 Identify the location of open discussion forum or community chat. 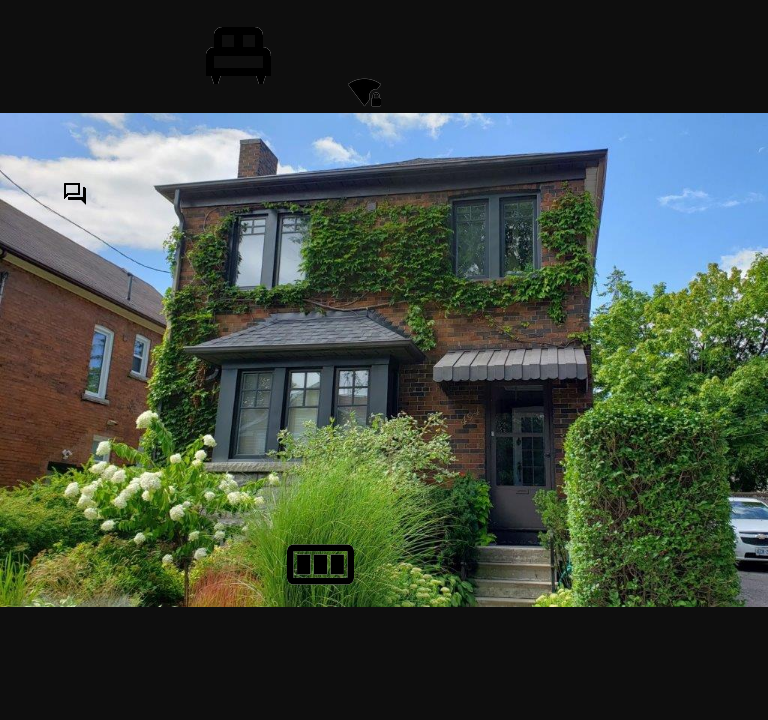
(75, 194).